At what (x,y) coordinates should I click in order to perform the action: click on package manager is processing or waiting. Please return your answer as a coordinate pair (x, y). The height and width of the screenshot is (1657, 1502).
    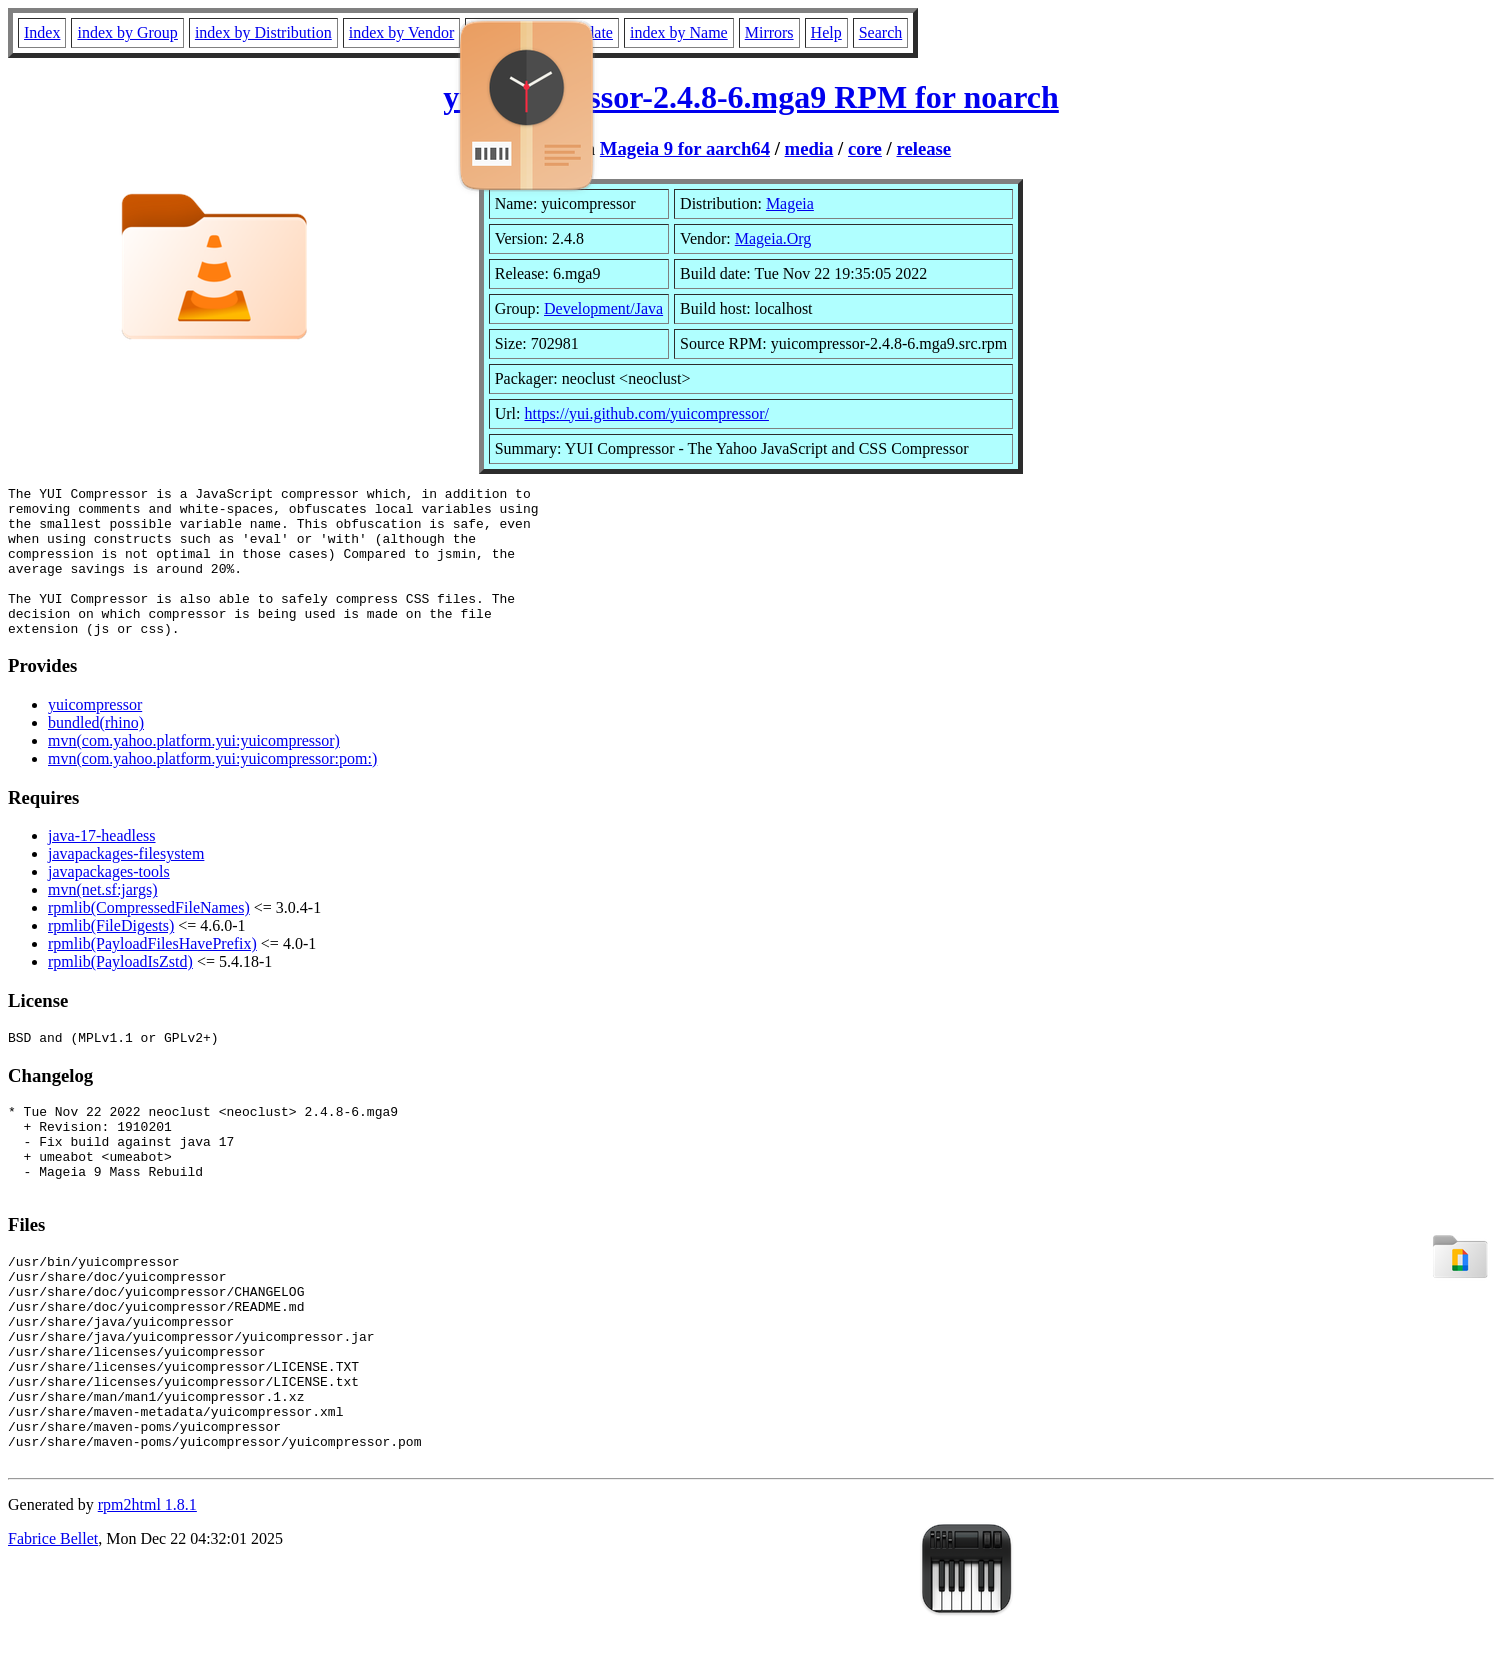
    Looking at the image, I should click on (526, 105).